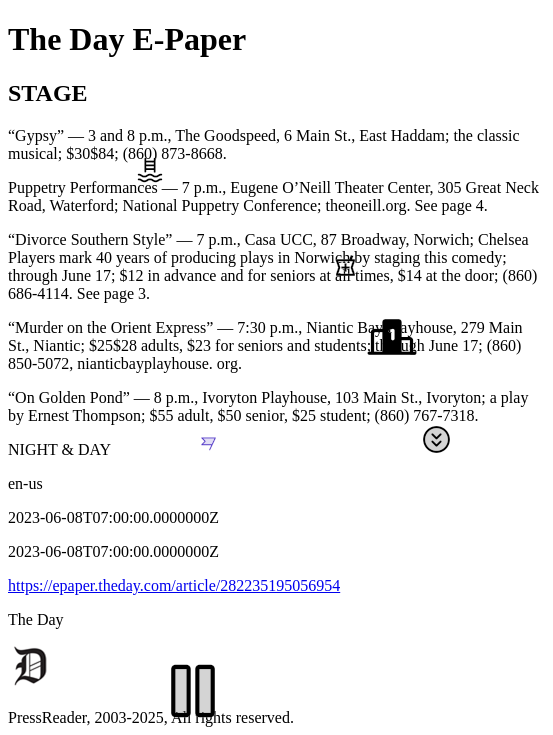  I want to click on switch to column layout view, so click(193, 691).